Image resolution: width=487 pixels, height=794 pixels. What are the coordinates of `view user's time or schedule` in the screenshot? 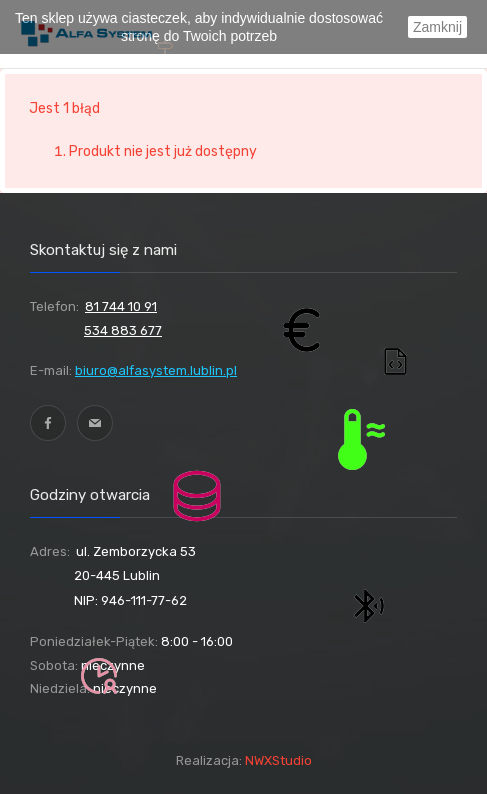 It's located at (99, 676).